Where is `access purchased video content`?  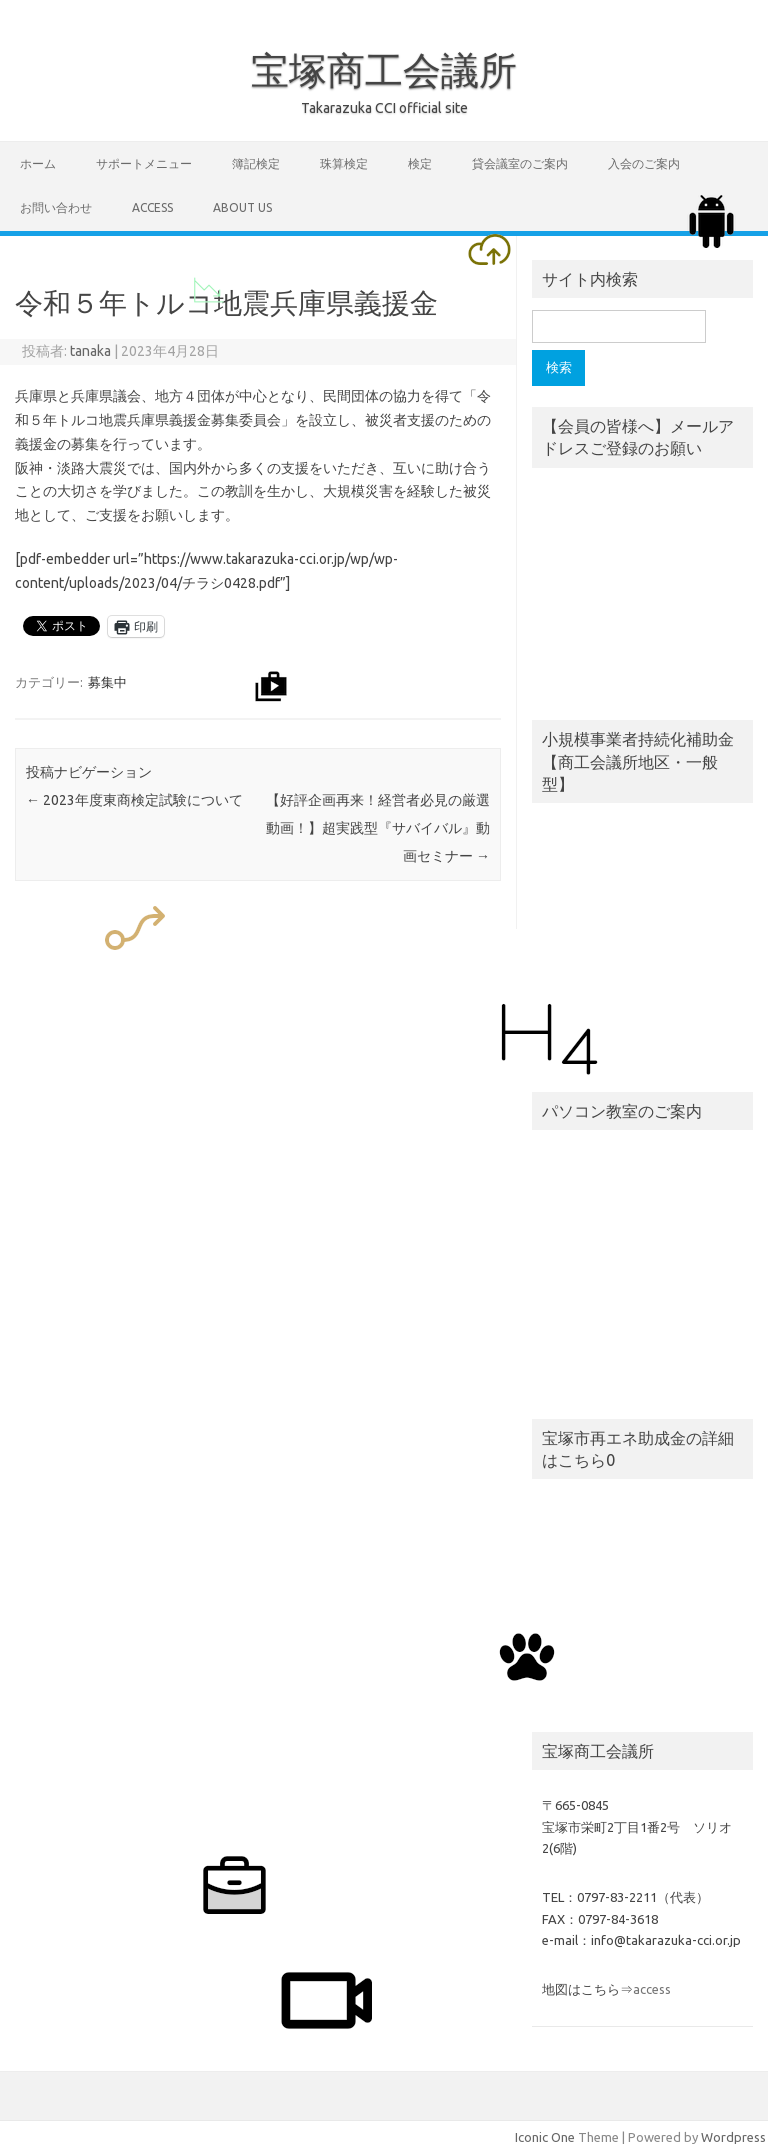
access purchased video content is located at coordinates (271, 687).